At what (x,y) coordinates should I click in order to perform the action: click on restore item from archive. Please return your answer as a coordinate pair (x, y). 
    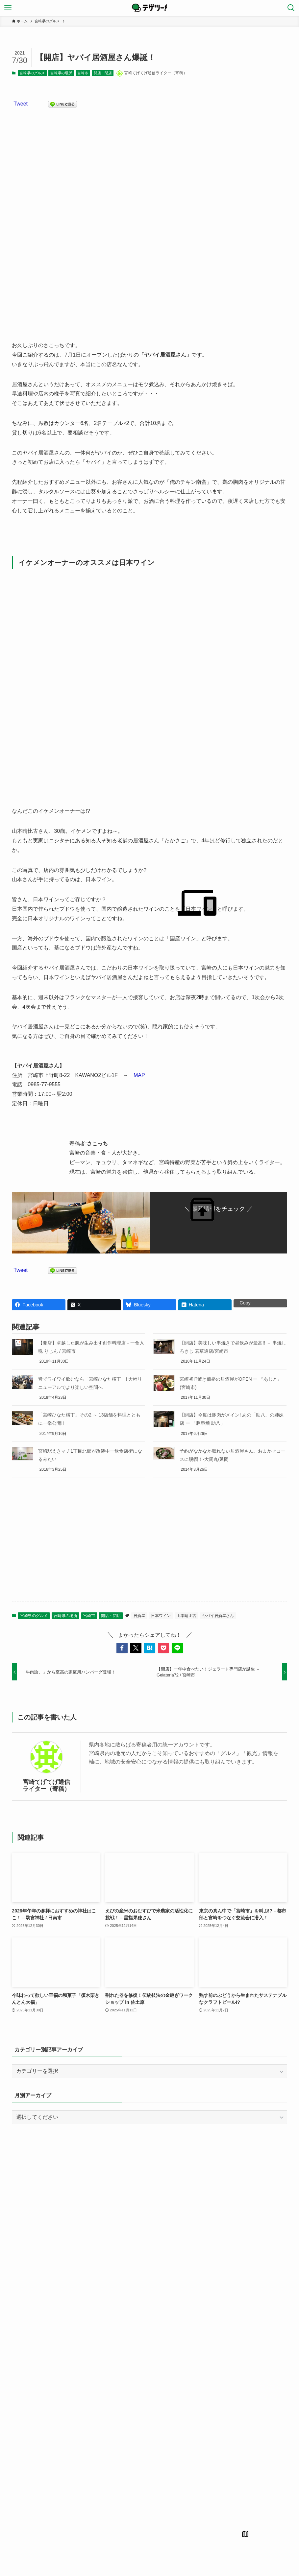
    Looking at the image, I should click on (202, 1209).